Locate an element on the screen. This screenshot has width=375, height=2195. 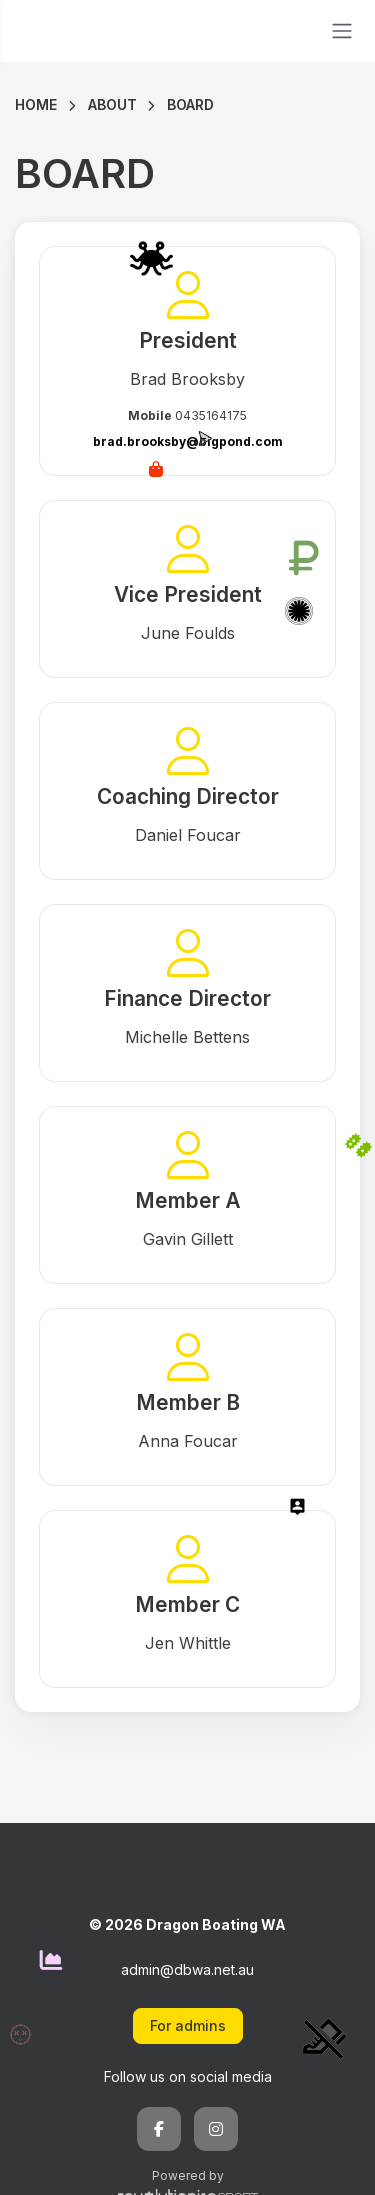
send message is located at coordinates (204, 438).